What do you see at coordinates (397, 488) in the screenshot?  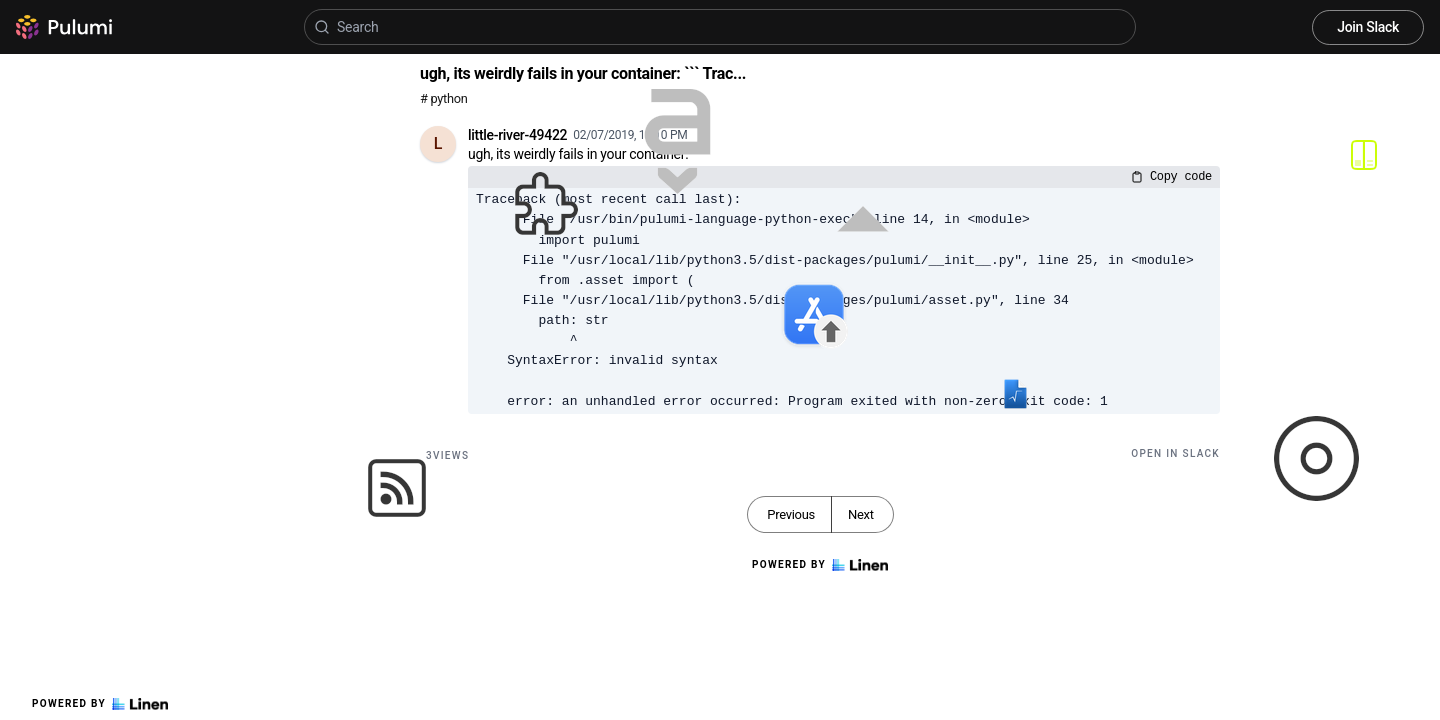 I see `access RSS feed reader` at bounding box center [397, 488].